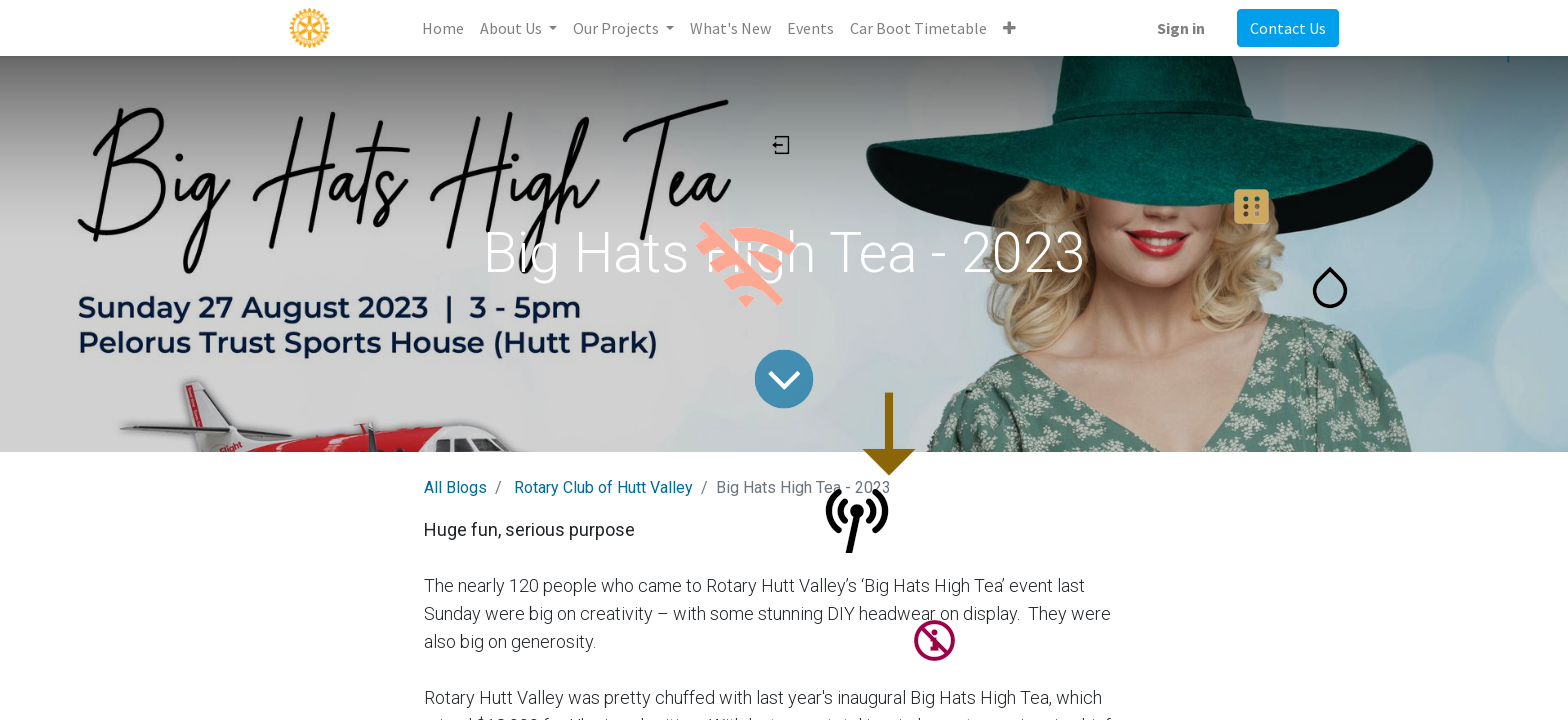  Describe the element at coordinates (934, 640) in the screenshot. I see `information unavailable or hidden` at that location.